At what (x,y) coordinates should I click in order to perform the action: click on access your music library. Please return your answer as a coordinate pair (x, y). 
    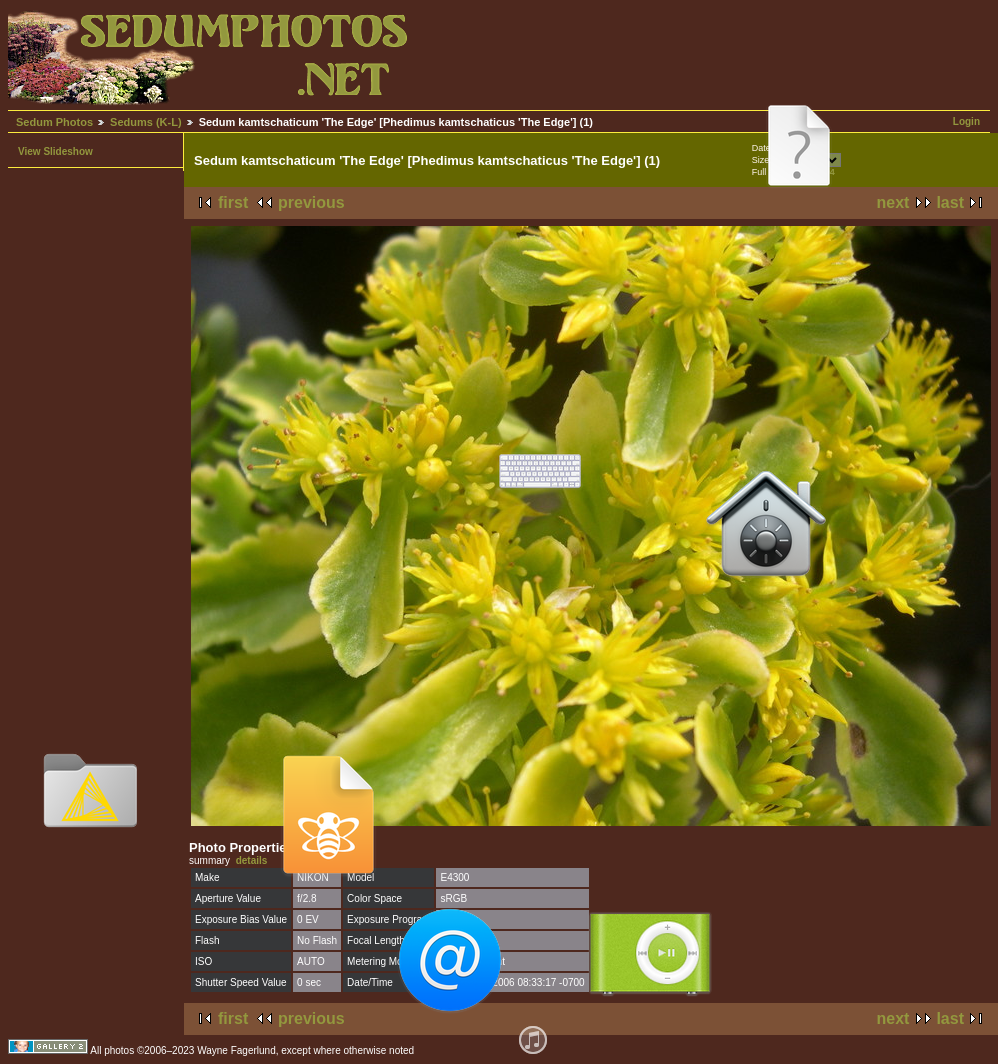
    Looking at the image, I should click on (533, 1040).